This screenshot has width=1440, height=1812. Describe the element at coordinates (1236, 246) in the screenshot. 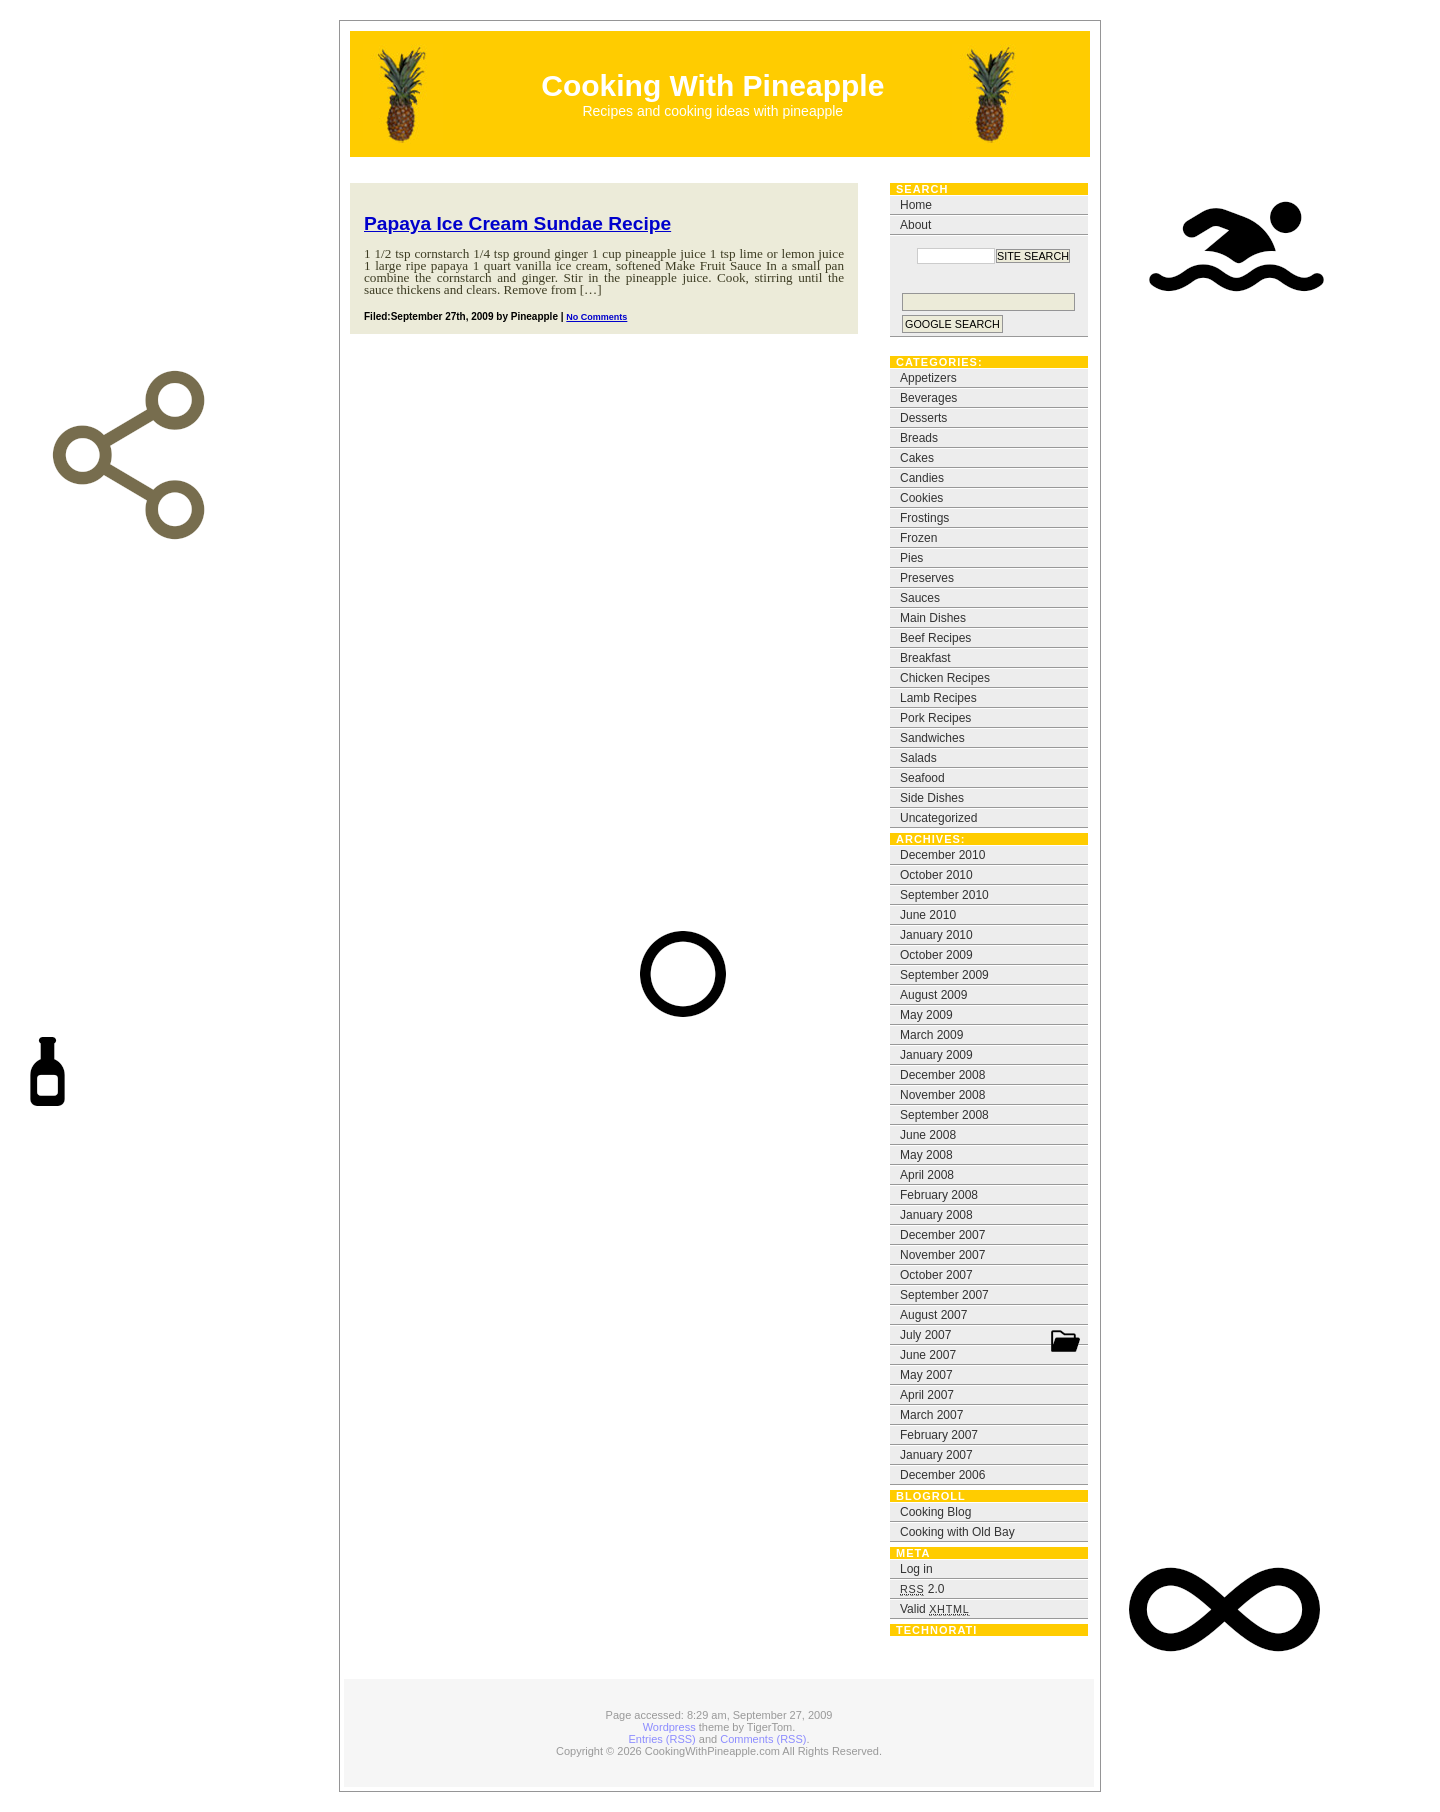

I see `access swimming pool or aquatic facilities` at that location.